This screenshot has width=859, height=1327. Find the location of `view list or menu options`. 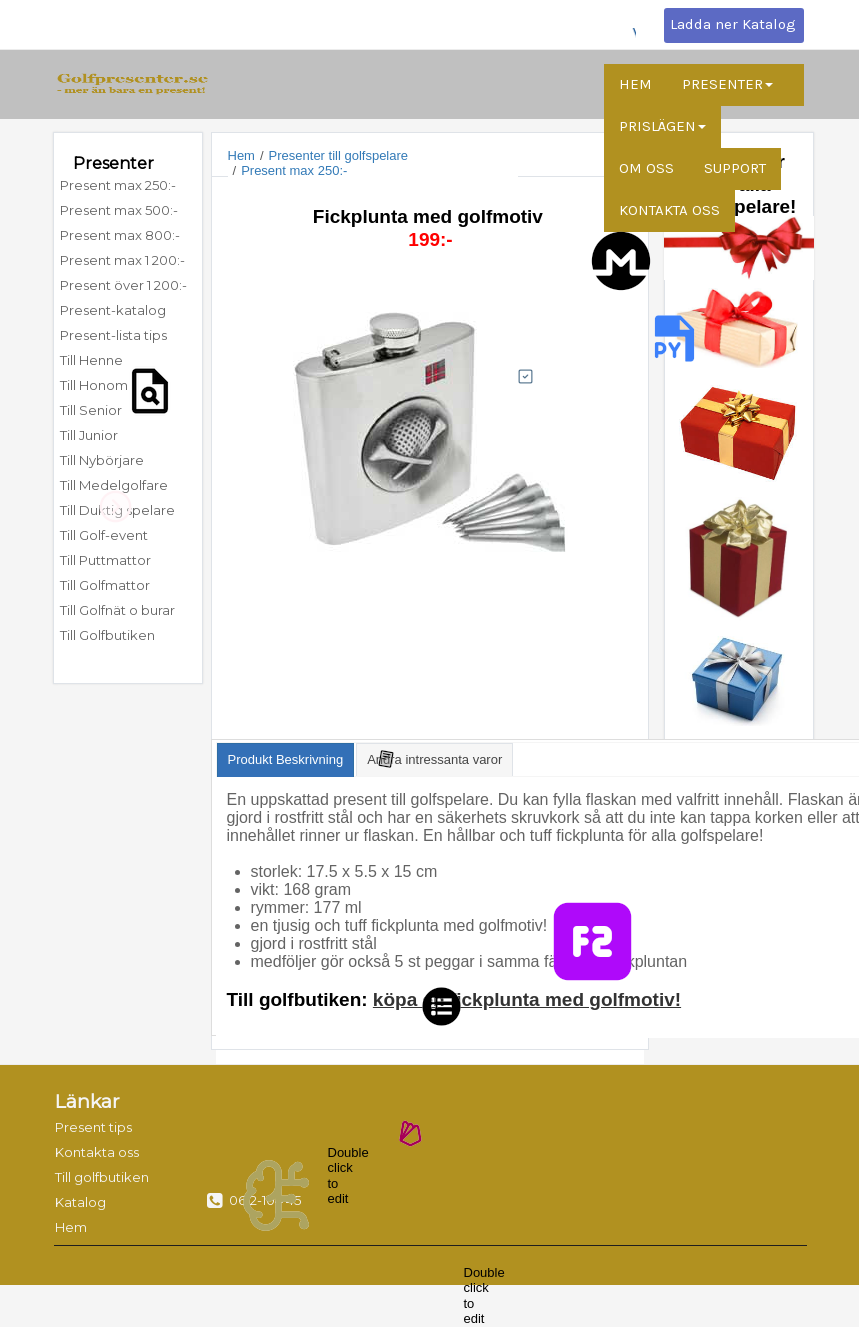

view list or menu options is located at coordinates (441, 1006).